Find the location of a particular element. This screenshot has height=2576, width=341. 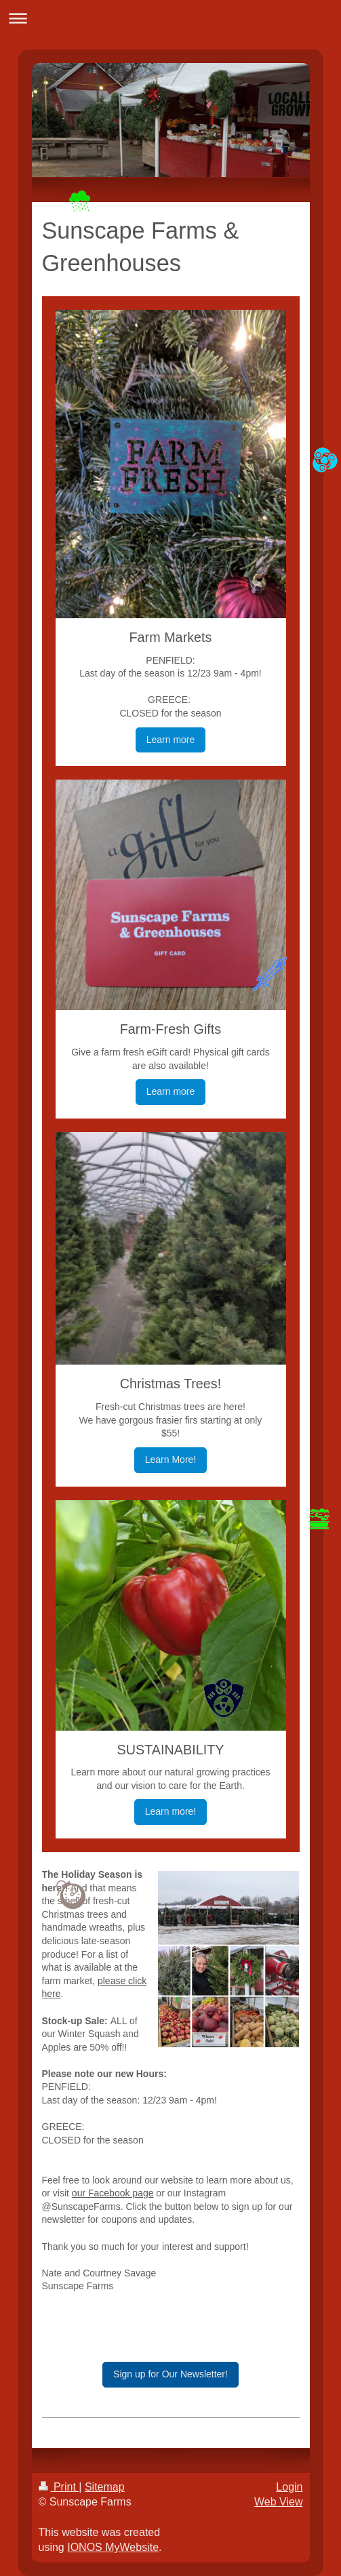

represents balance or harmony in gameplay is located at coordinates (325, 460).